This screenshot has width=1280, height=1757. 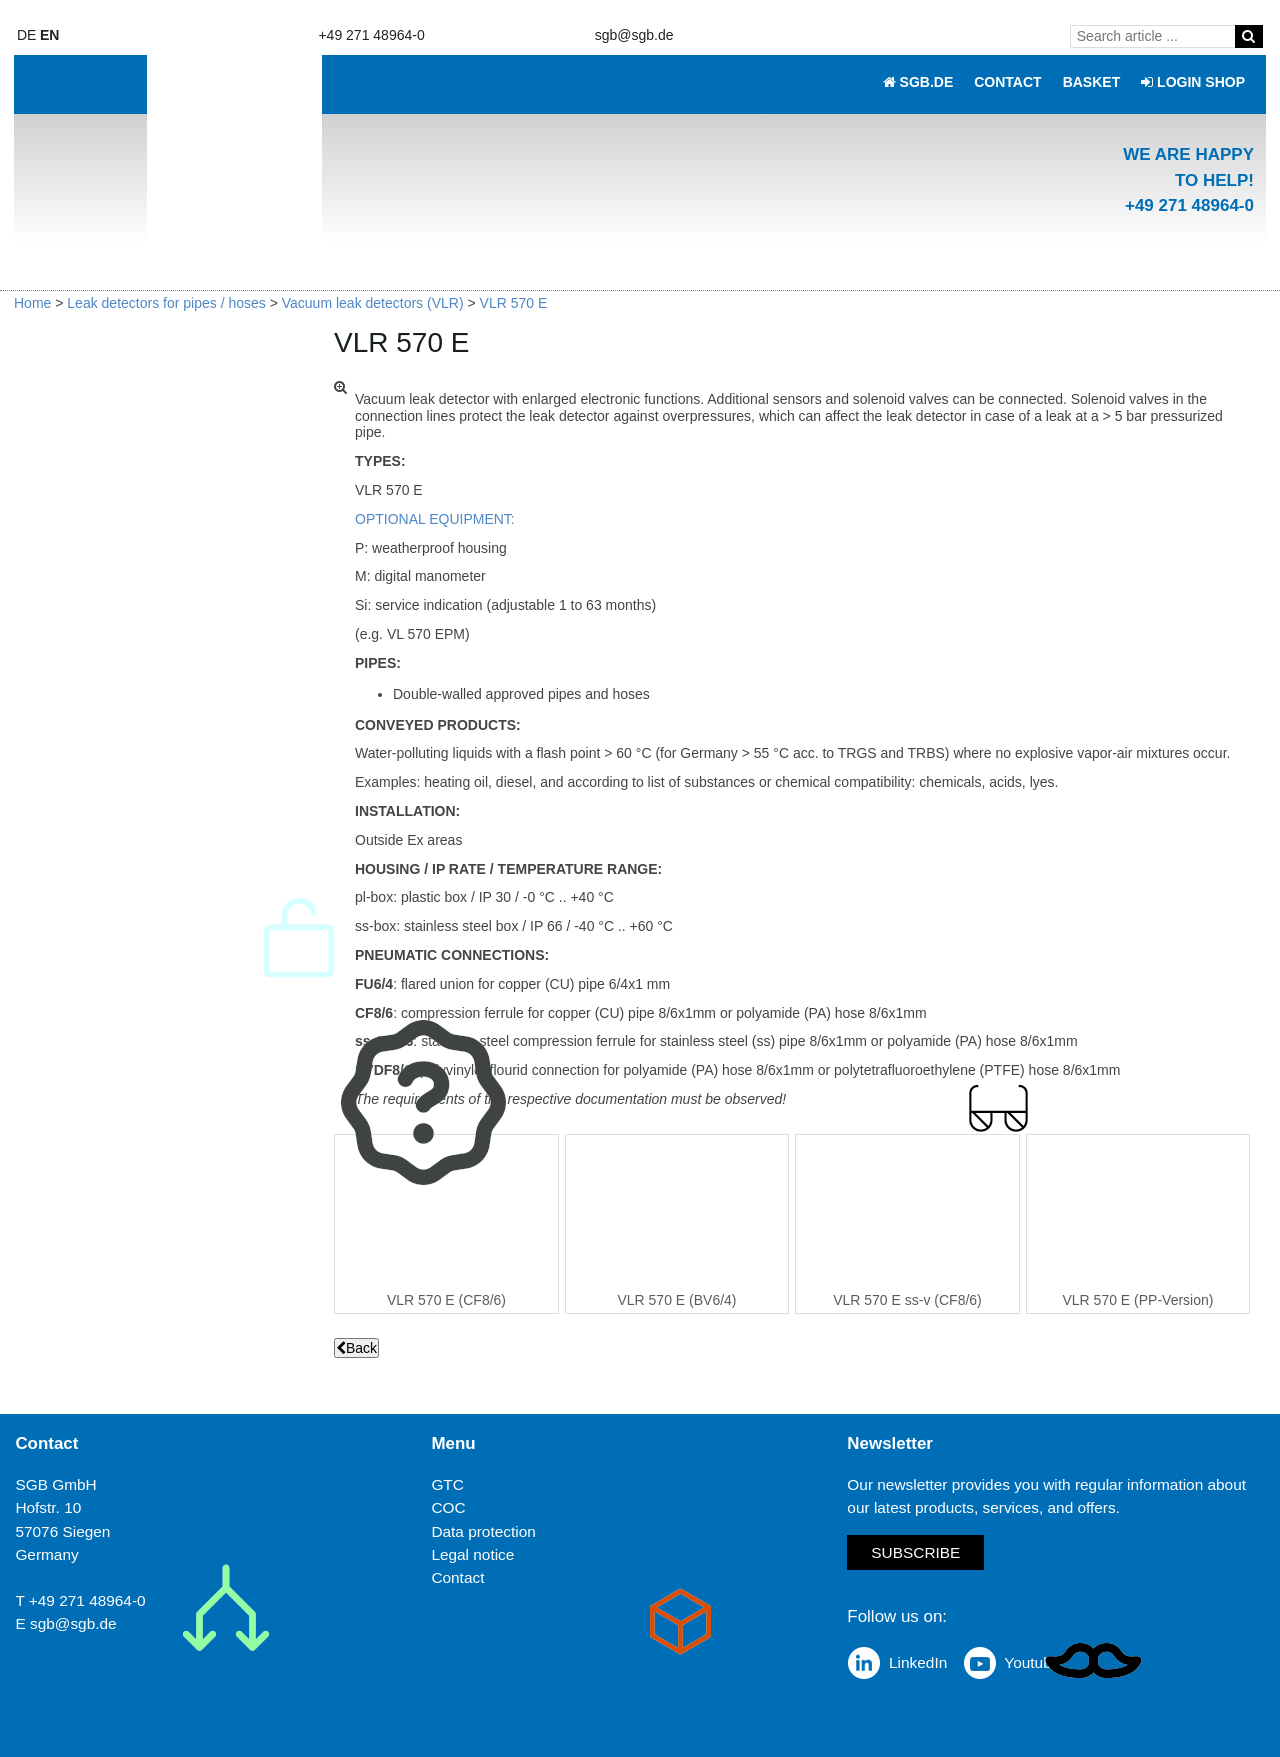 What do you see at coordinates (680, 1621) in the screenshot?
I see `view 3D model or object` at bounding box center [680, 1621].